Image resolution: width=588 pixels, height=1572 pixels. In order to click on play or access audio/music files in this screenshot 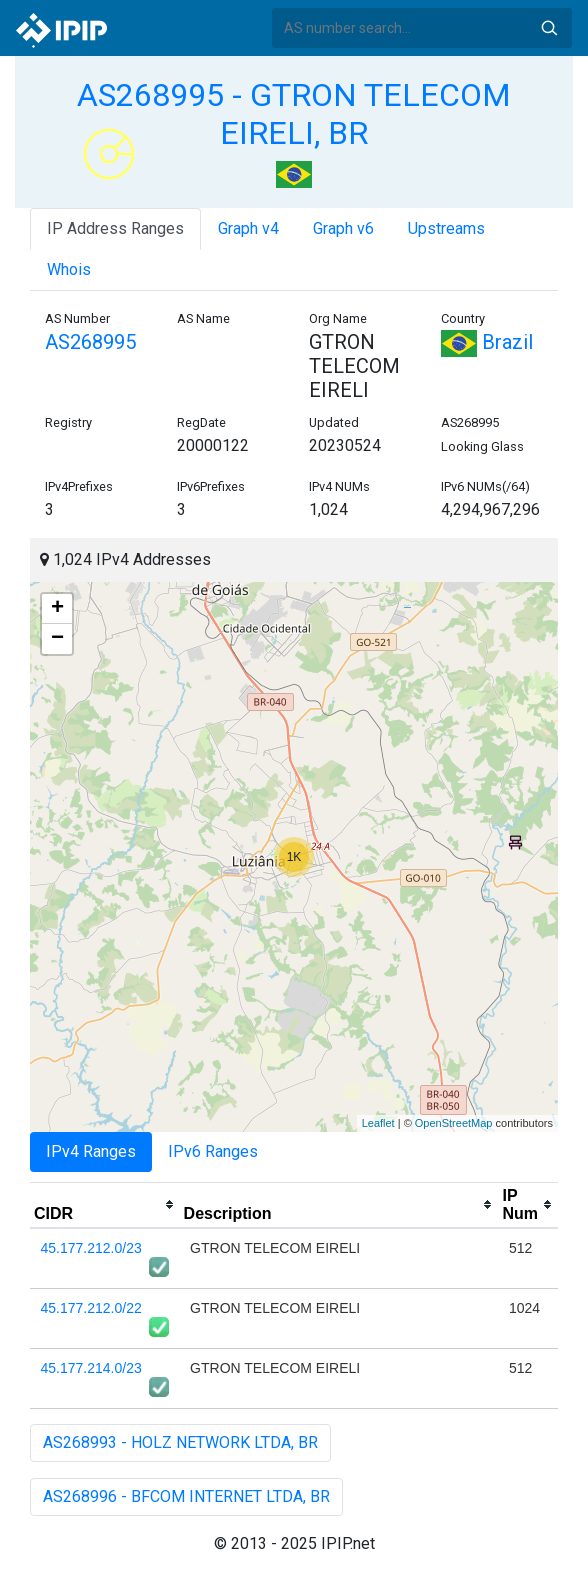, I will do `click(109, 154)`.